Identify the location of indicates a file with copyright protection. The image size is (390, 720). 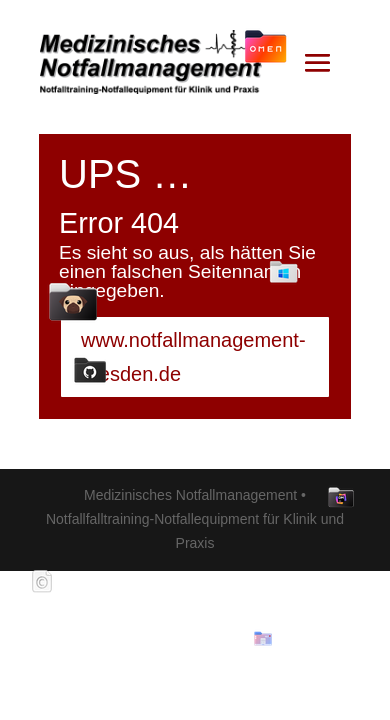
(42, 581).